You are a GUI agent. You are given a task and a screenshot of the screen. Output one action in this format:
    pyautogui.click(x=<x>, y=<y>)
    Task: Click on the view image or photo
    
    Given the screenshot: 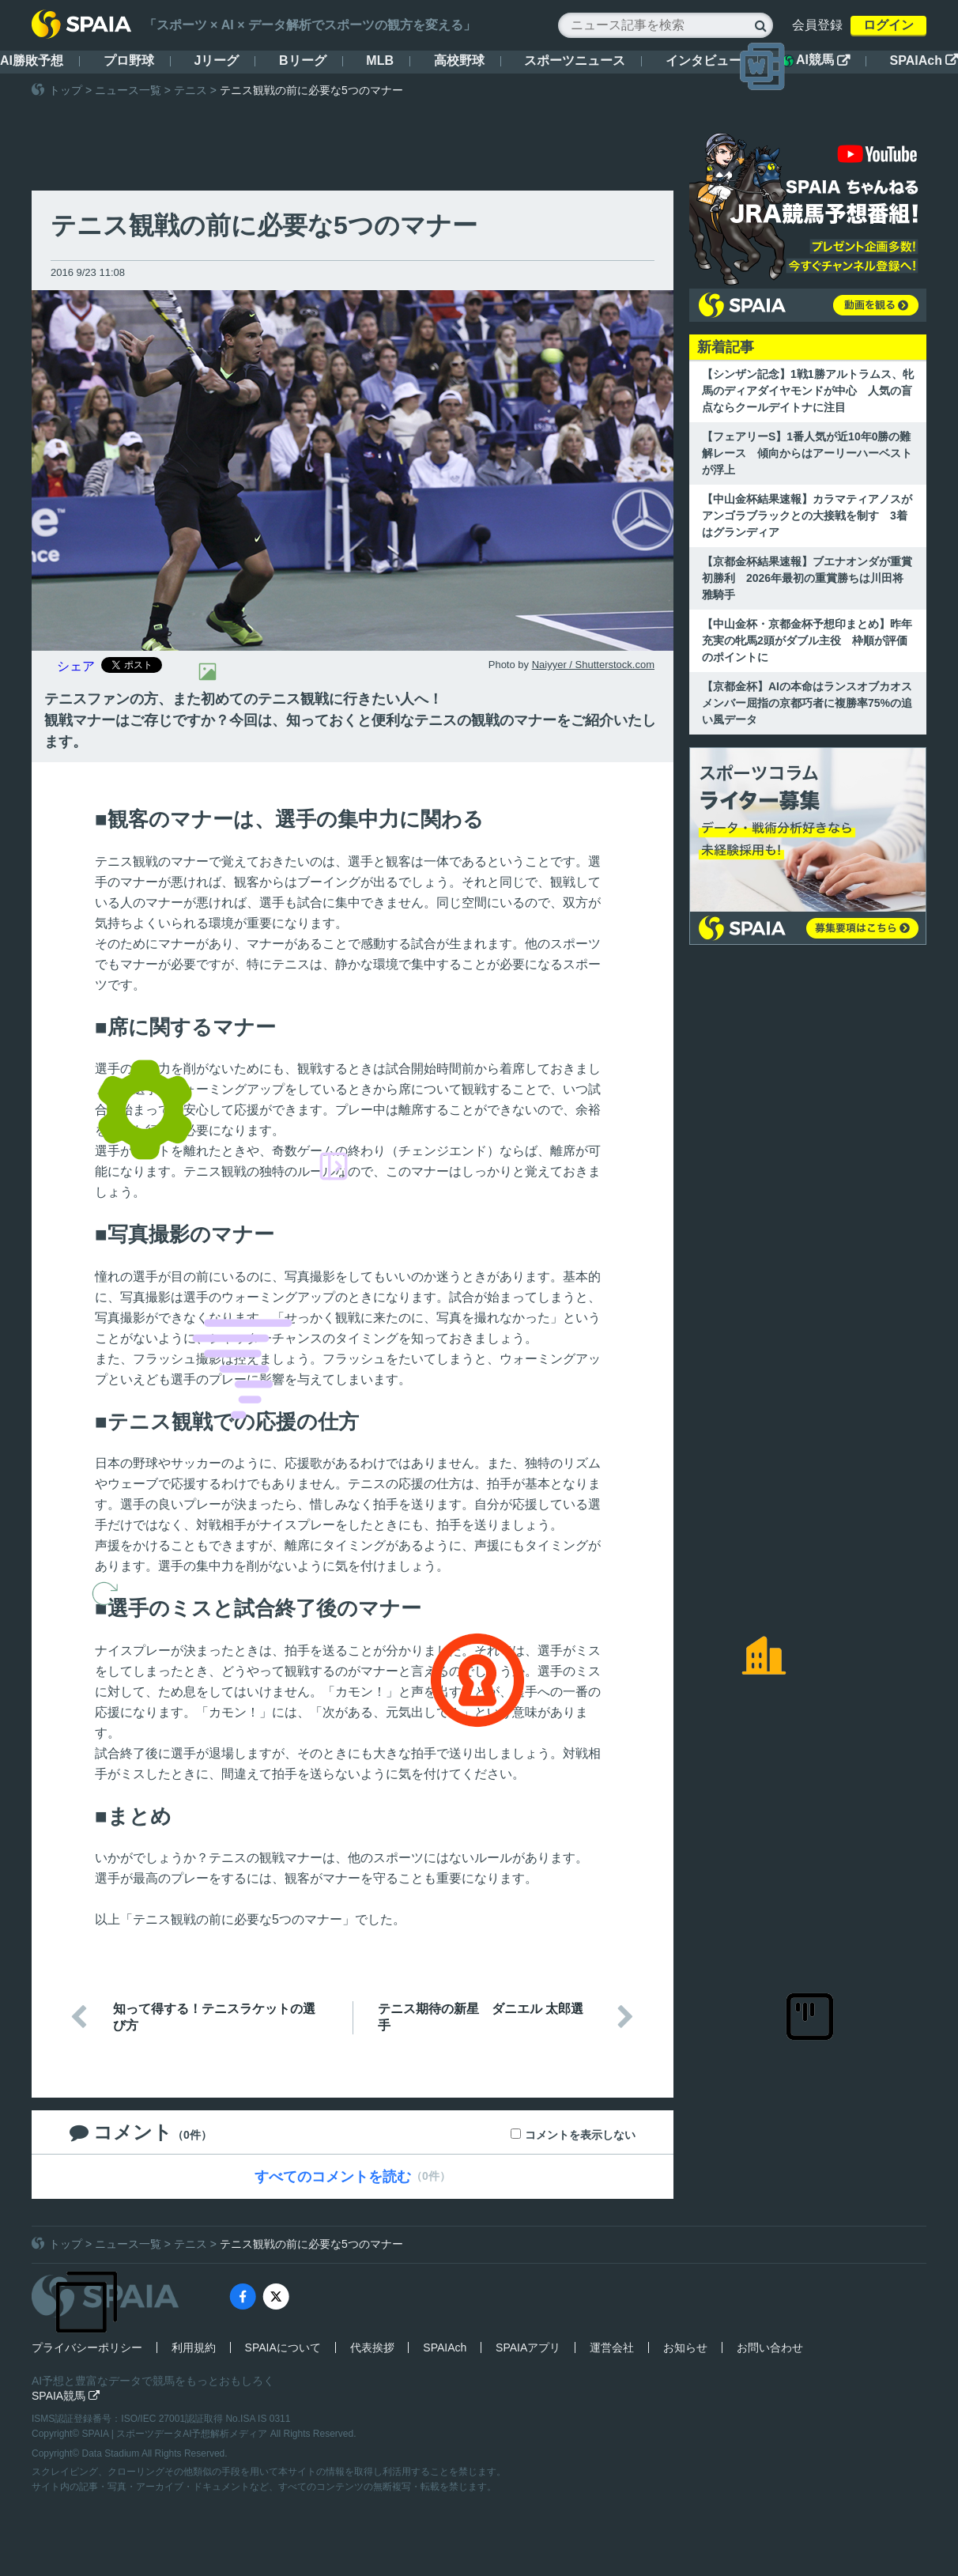 What is the action you would take?
    pyautogui.click(x=207, y=671)
    